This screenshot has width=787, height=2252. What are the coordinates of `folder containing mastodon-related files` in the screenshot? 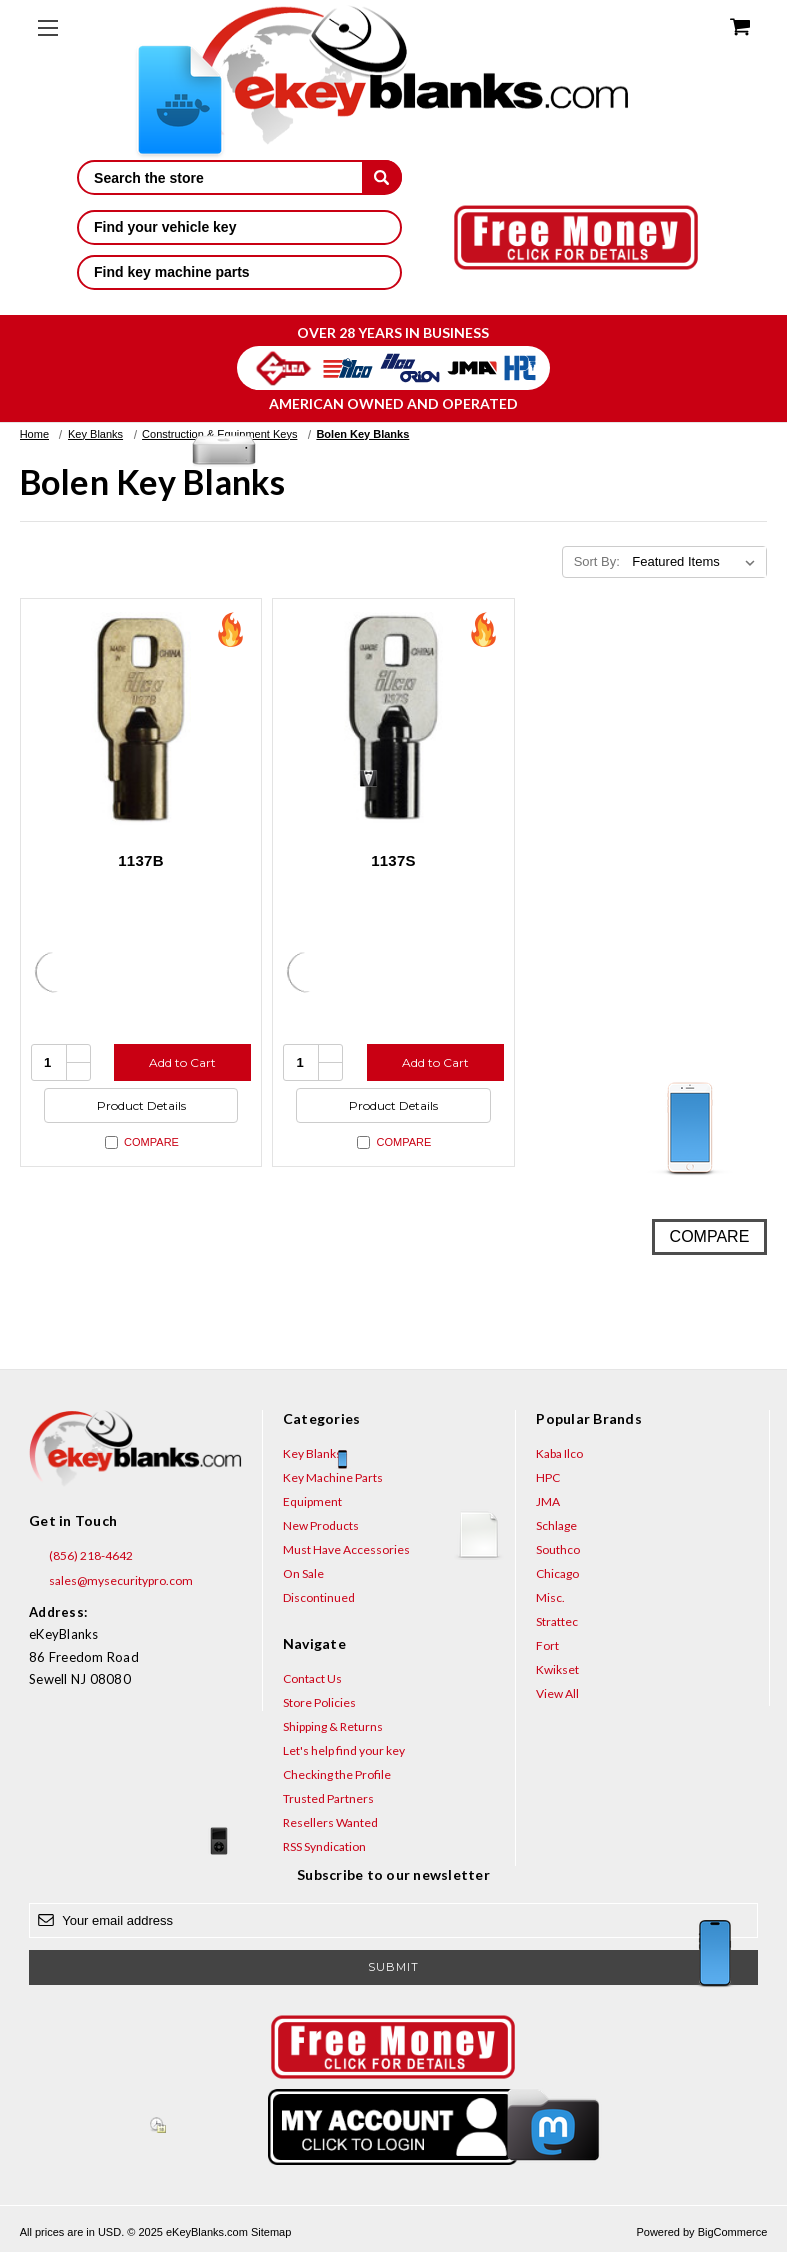 It's located at (553, 2127).